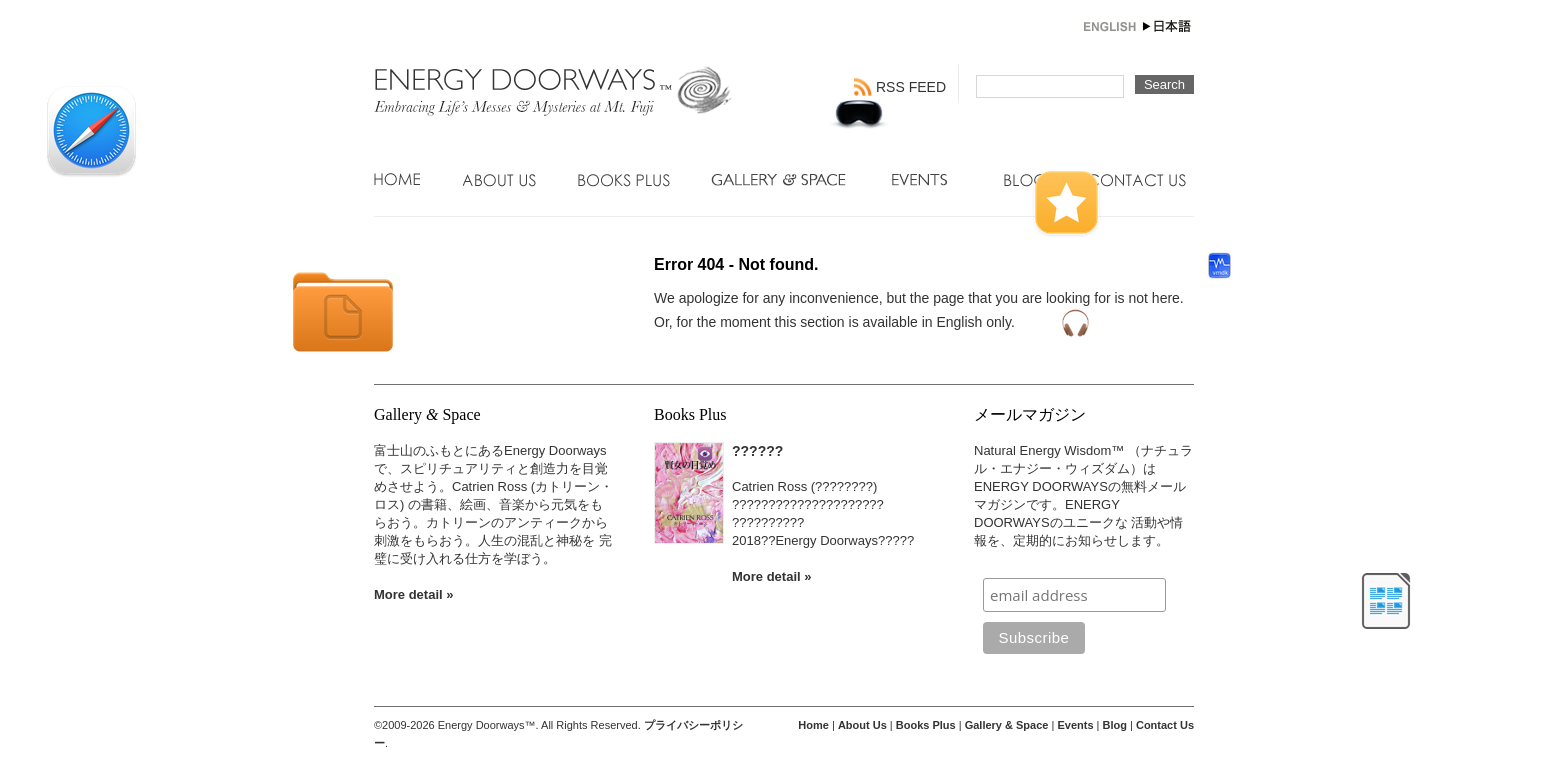  I want to click on set default applications preferences, so click(1066, 203).